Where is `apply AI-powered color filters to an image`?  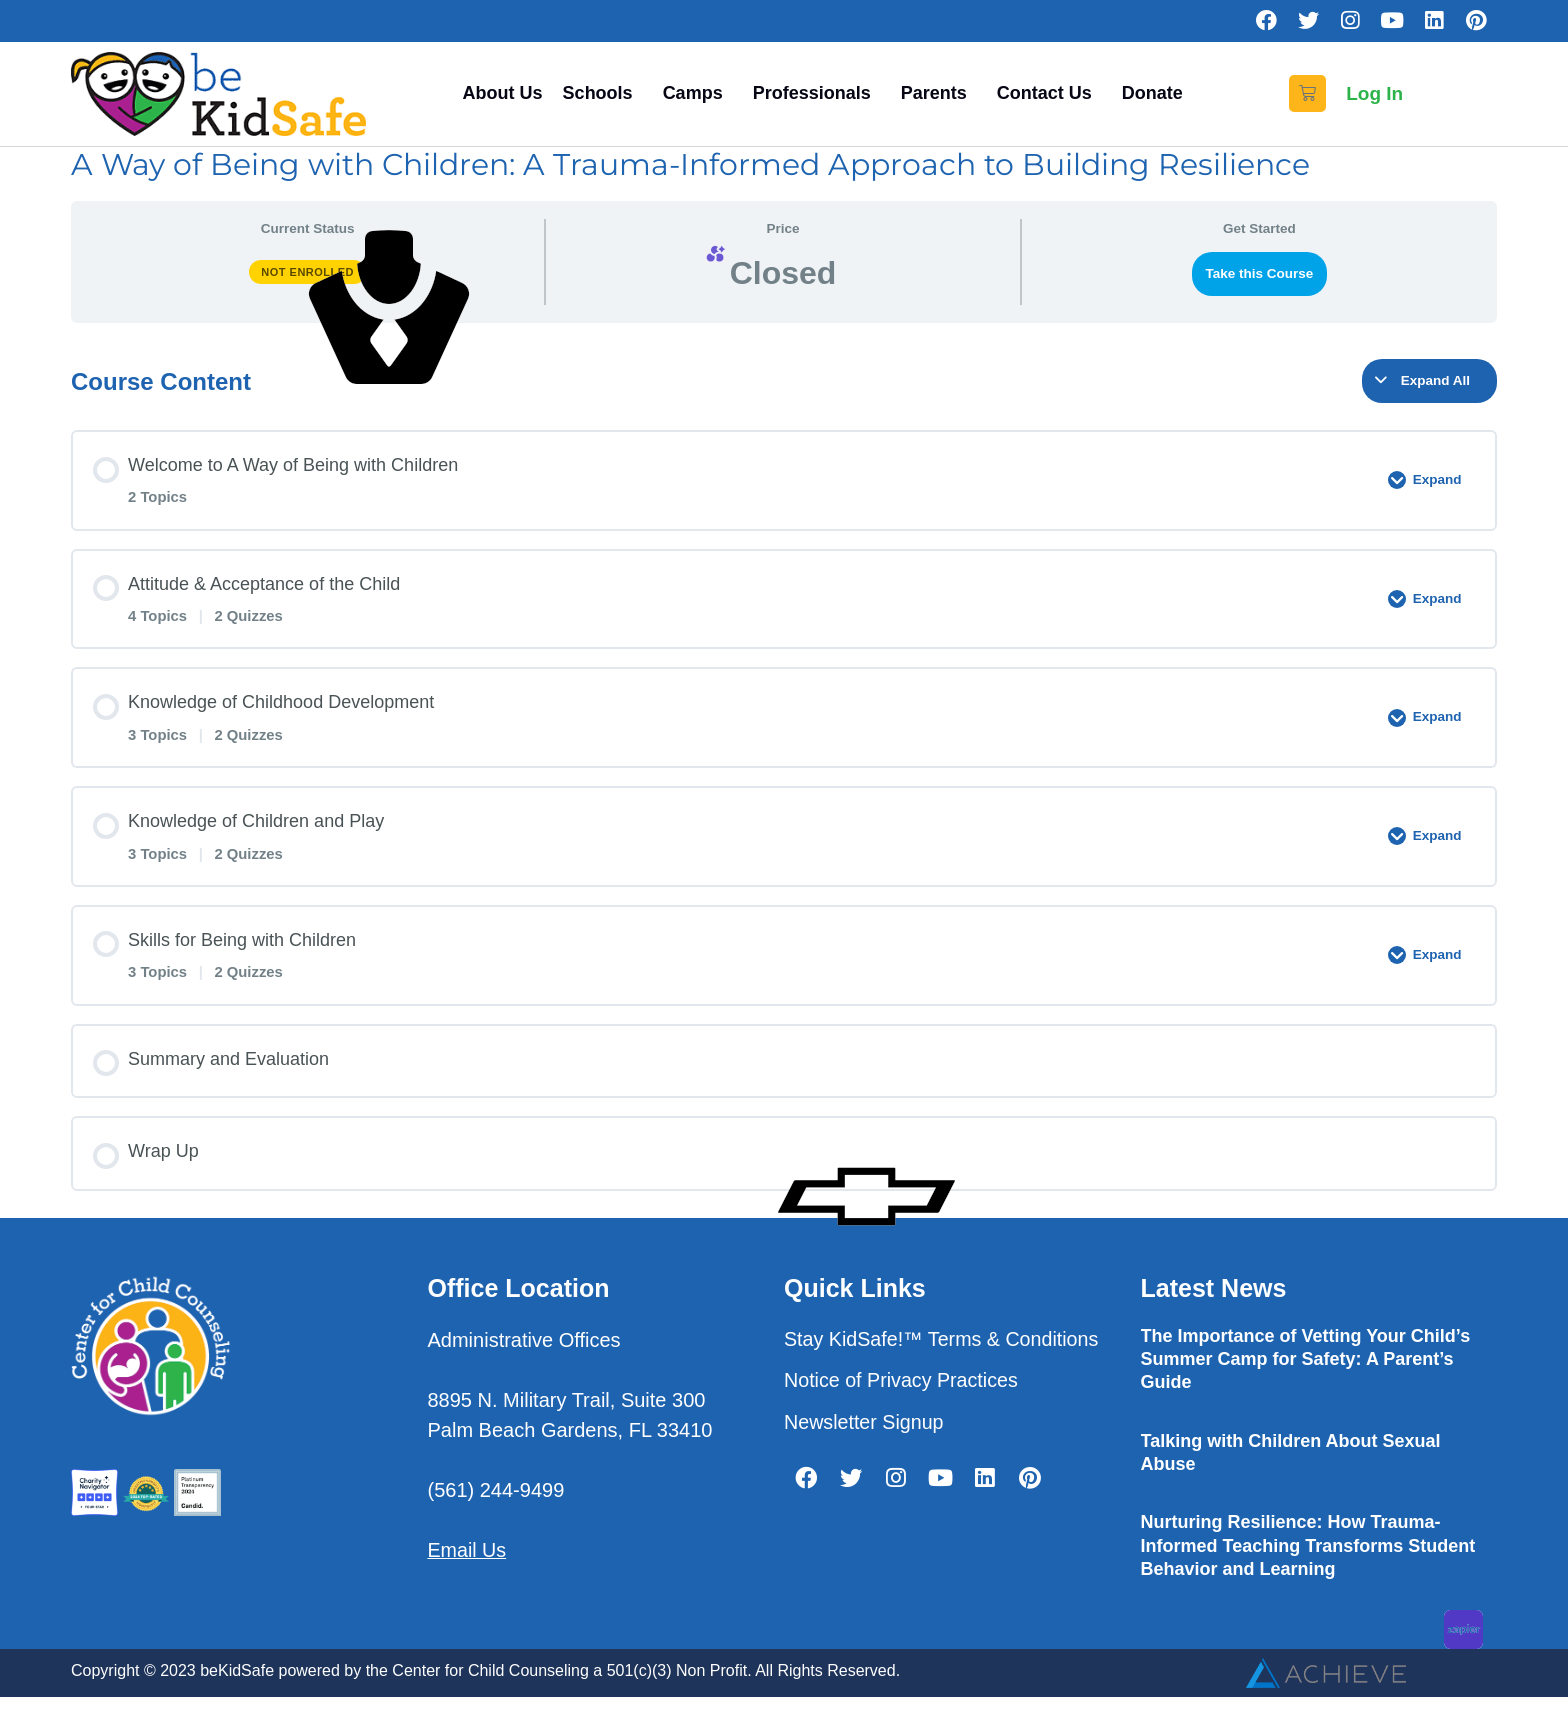 apply AI-powered color filters to an image is located at coordinates (715, 255).